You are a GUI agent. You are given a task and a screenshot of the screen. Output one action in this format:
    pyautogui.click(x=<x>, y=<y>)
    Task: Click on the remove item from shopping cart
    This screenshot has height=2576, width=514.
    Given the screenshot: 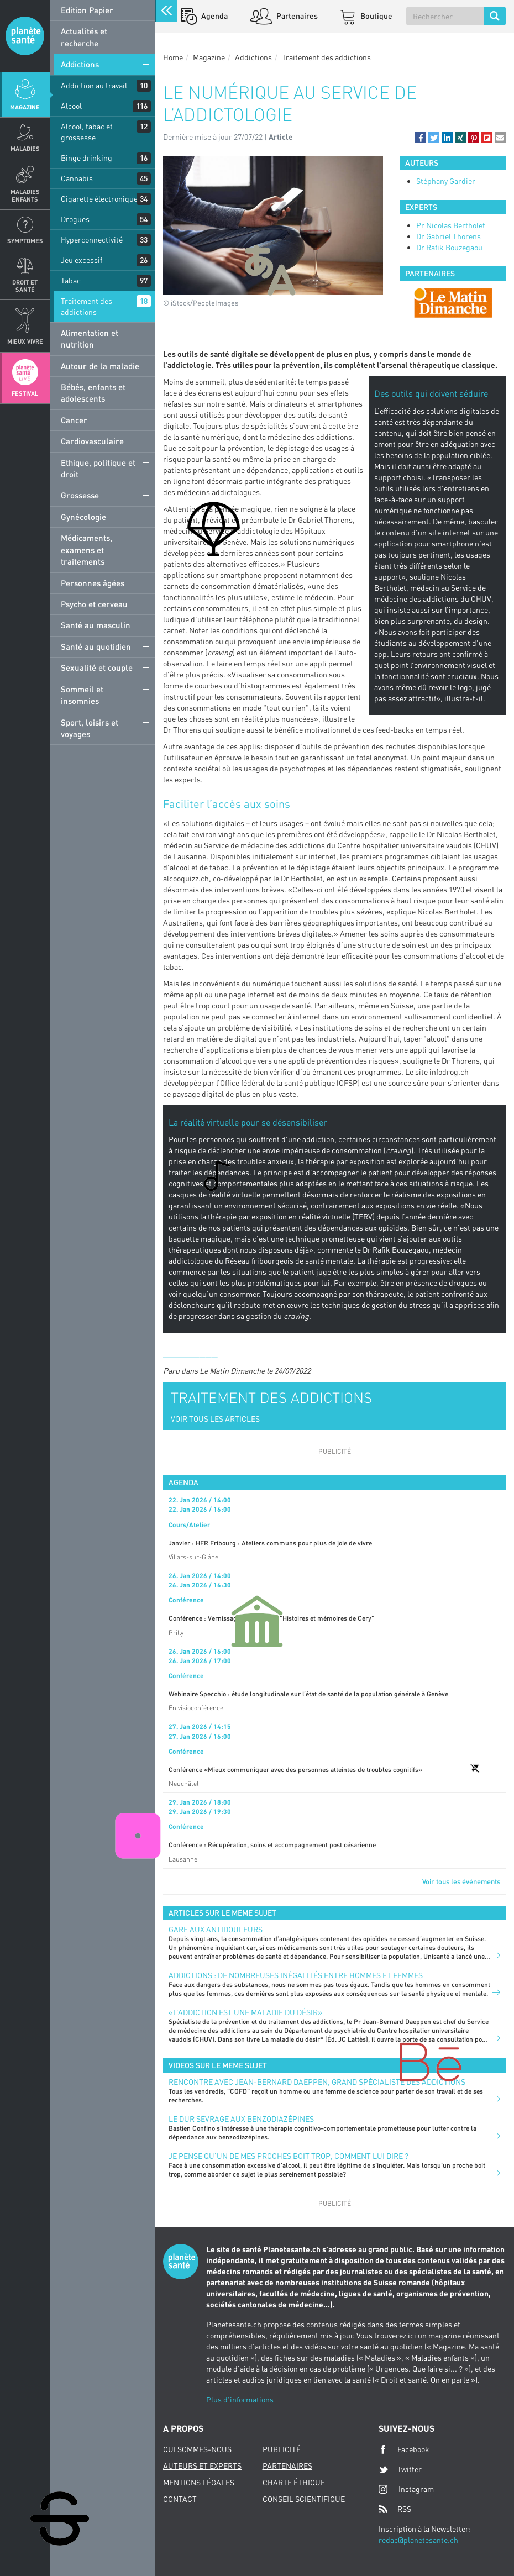 What is the action you would take?
    pyautogui.click(x=475, y=1768)
    